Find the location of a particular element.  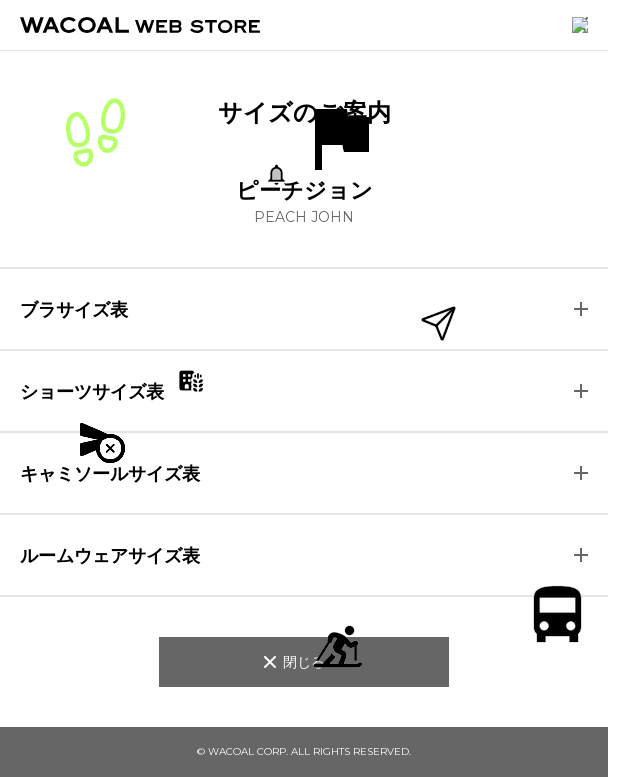

view your notifications is located at coordinates (276, 174).